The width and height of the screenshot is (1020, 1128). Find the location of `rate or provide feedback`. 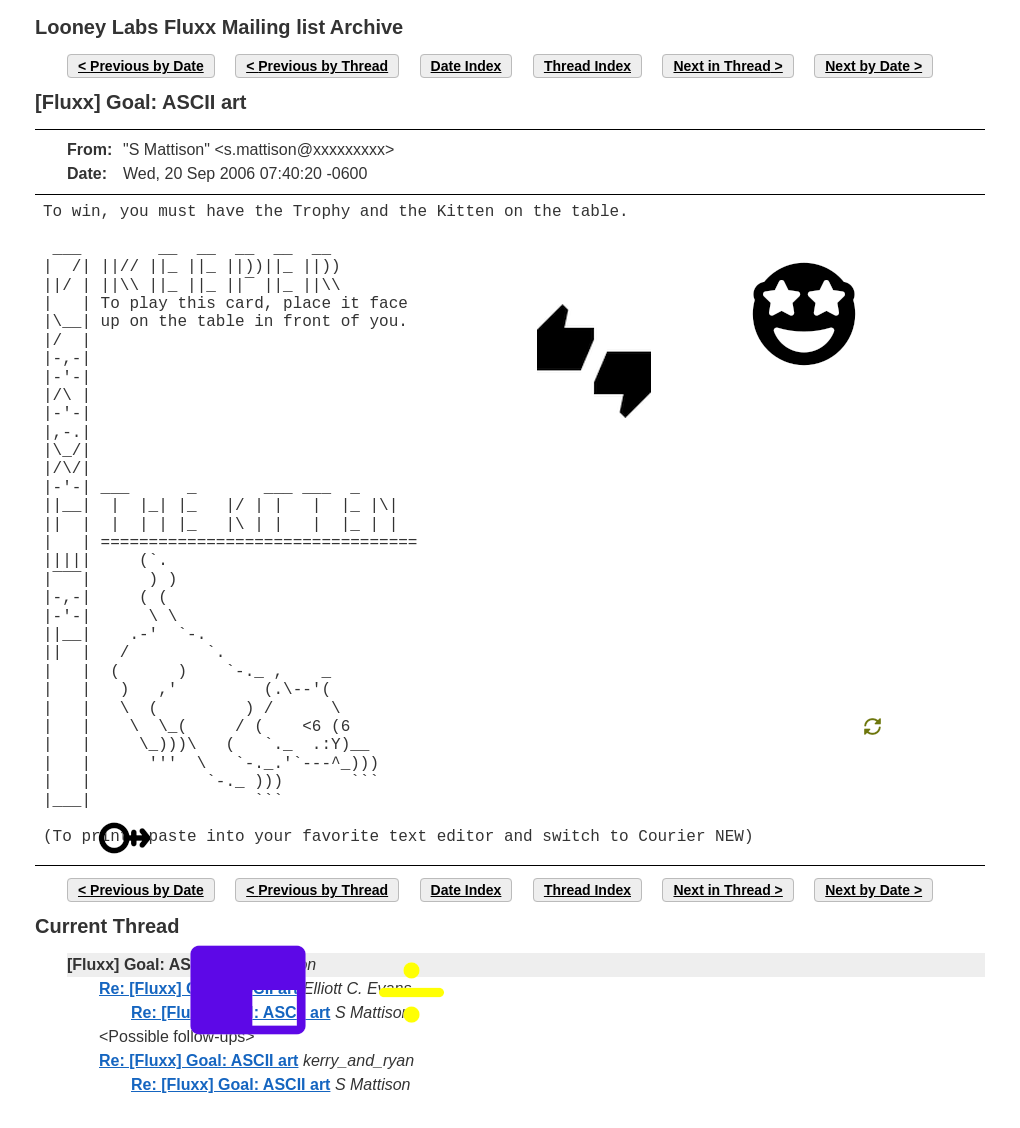

rate or provide feedback is located at coordinates (594, 361).